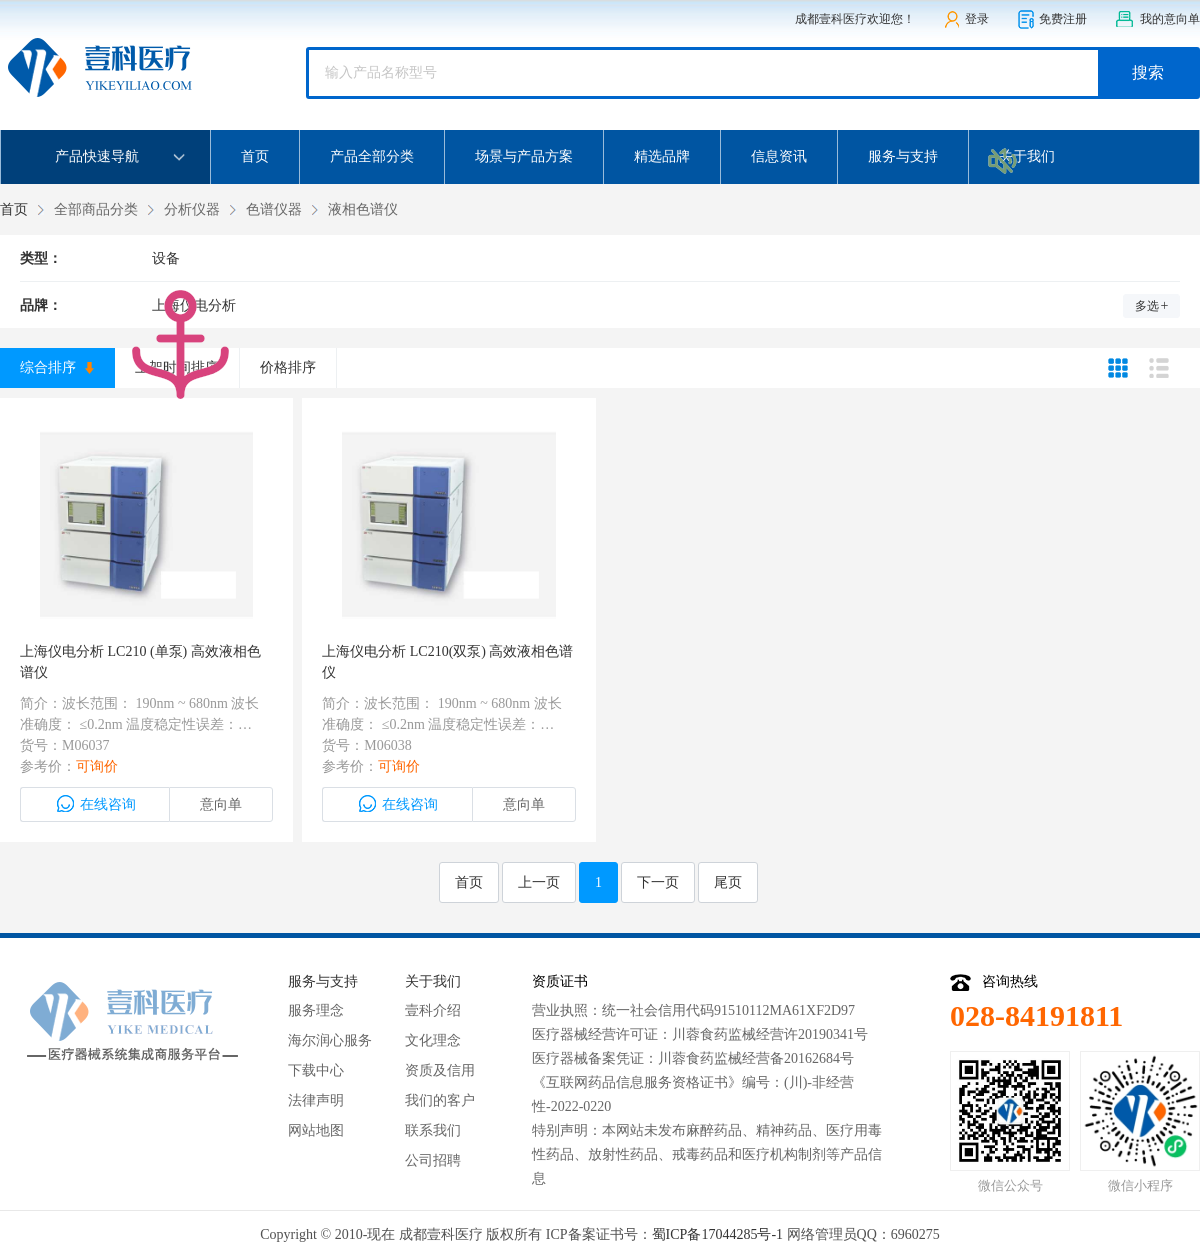  Describe the element at coordinates (180, 342) in the screenshot. I see `anchor link to a specific section on a page` at that location.